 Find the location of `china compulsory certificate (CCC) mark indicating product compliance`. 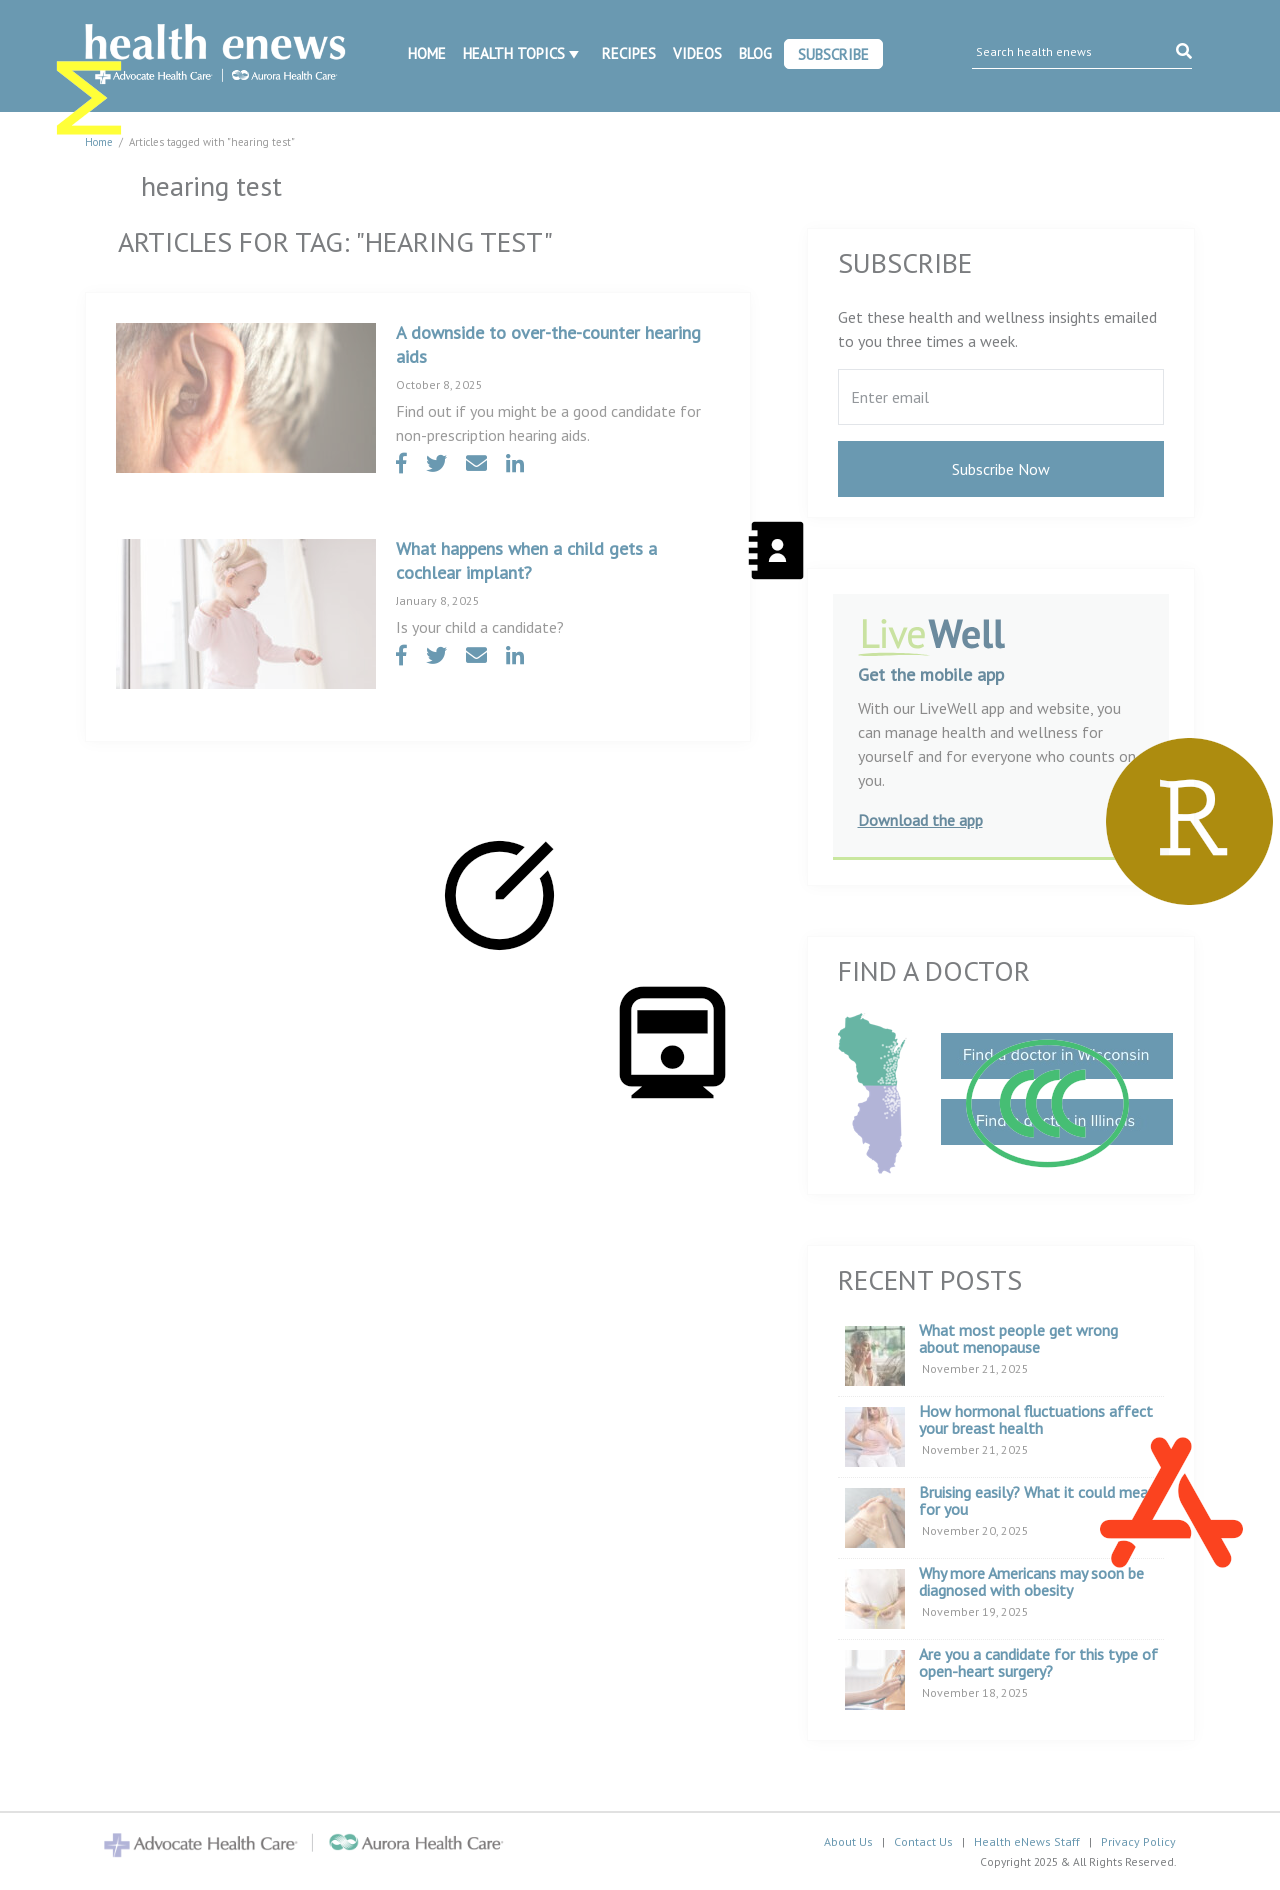

china compulsory certificate (CCC) mark indicating product compliance is located at coordinates (1047, 1103).